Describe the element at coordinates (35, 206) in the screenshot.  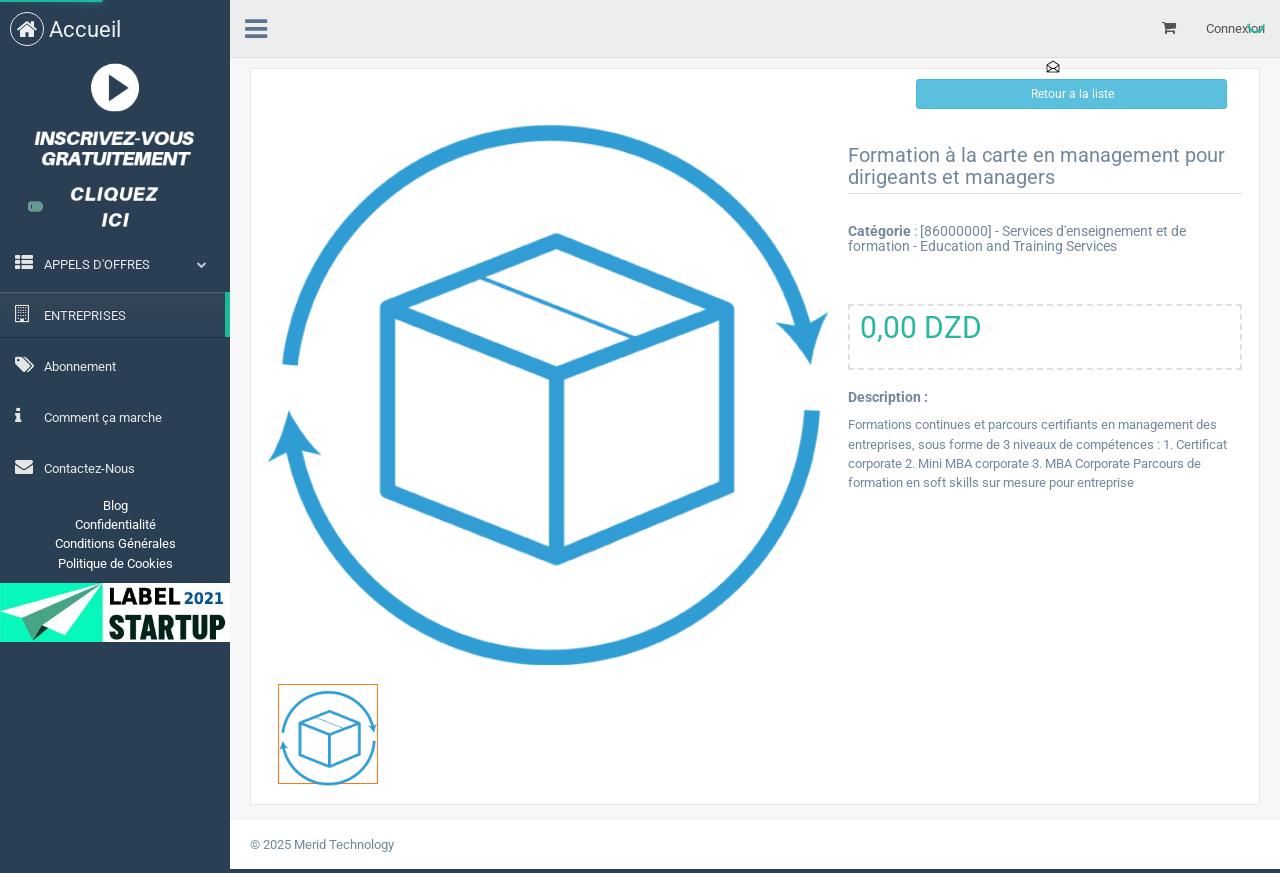
I see `indicates low battery level` at that location.